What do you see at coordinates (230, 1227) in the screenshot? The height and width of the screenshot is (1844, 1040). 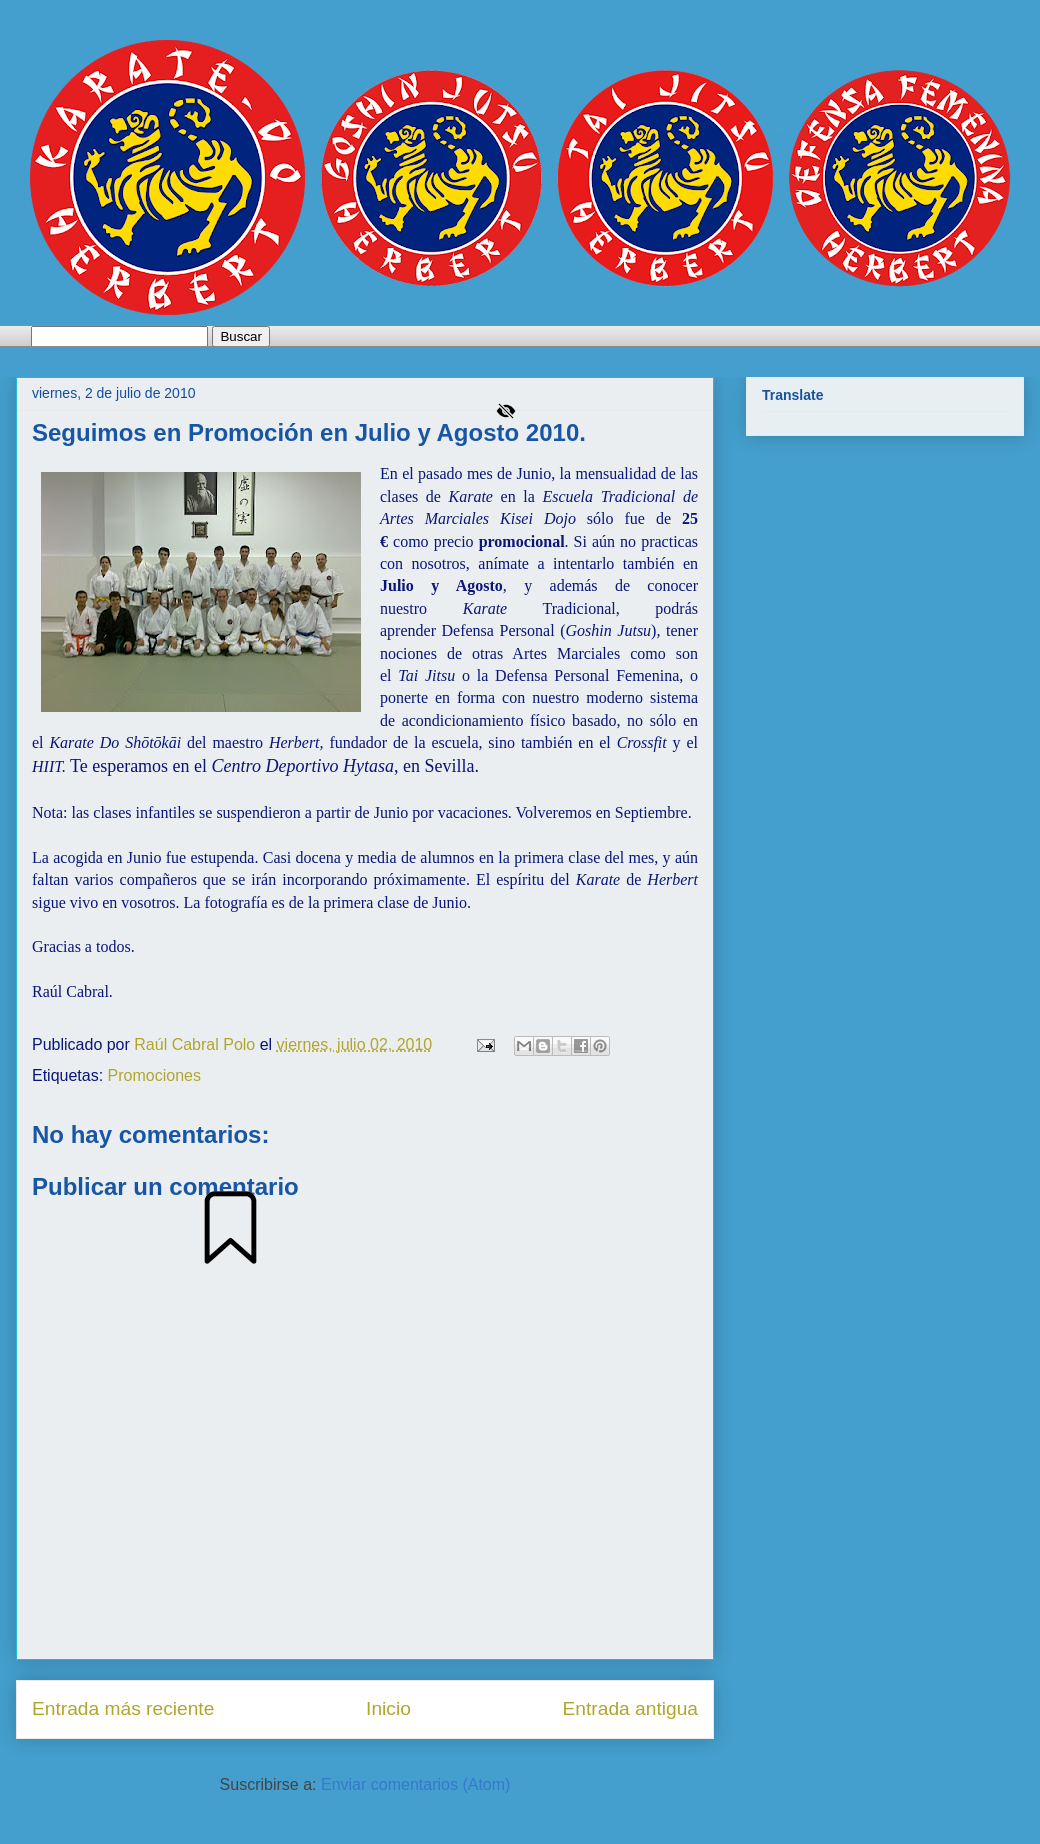 I see `save this item for later` at bounding box center [230, 1227].